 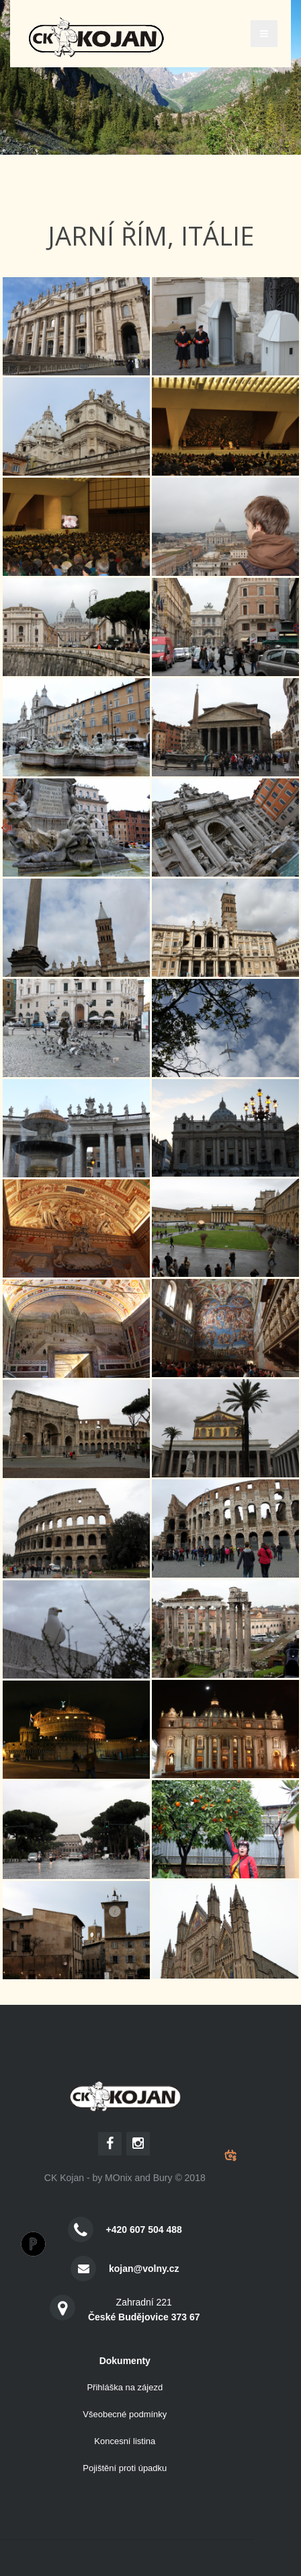 What do you see at coordinates (7, 827) in the screenshot?
I see `go back multiple steps` at bounding box center [7, 827].